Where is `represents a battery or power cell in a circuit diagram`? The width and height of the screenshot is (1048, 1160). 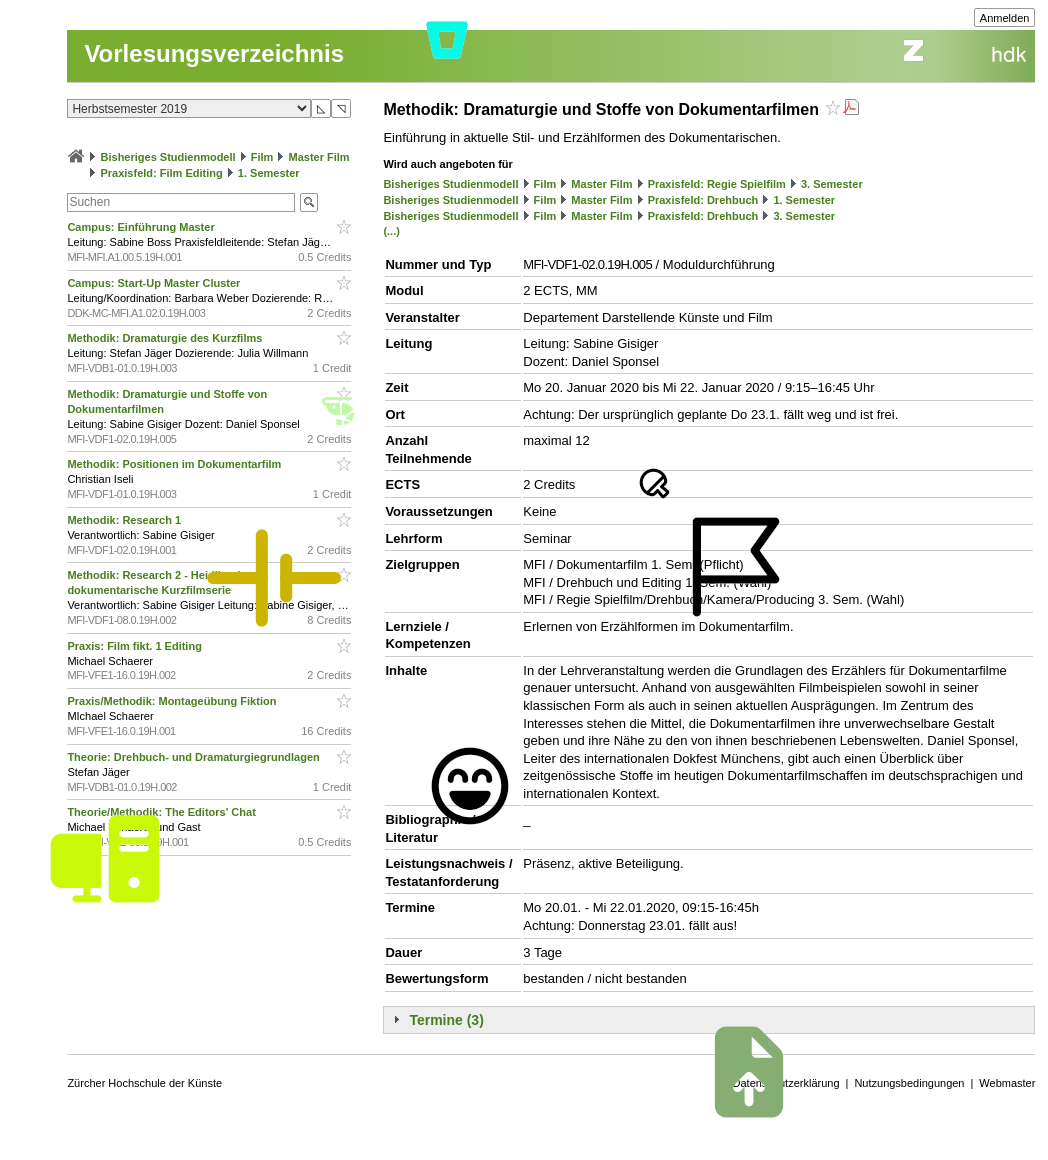 represents a battery or power cell in a circuit diagram is located at coordinates (274, 578).